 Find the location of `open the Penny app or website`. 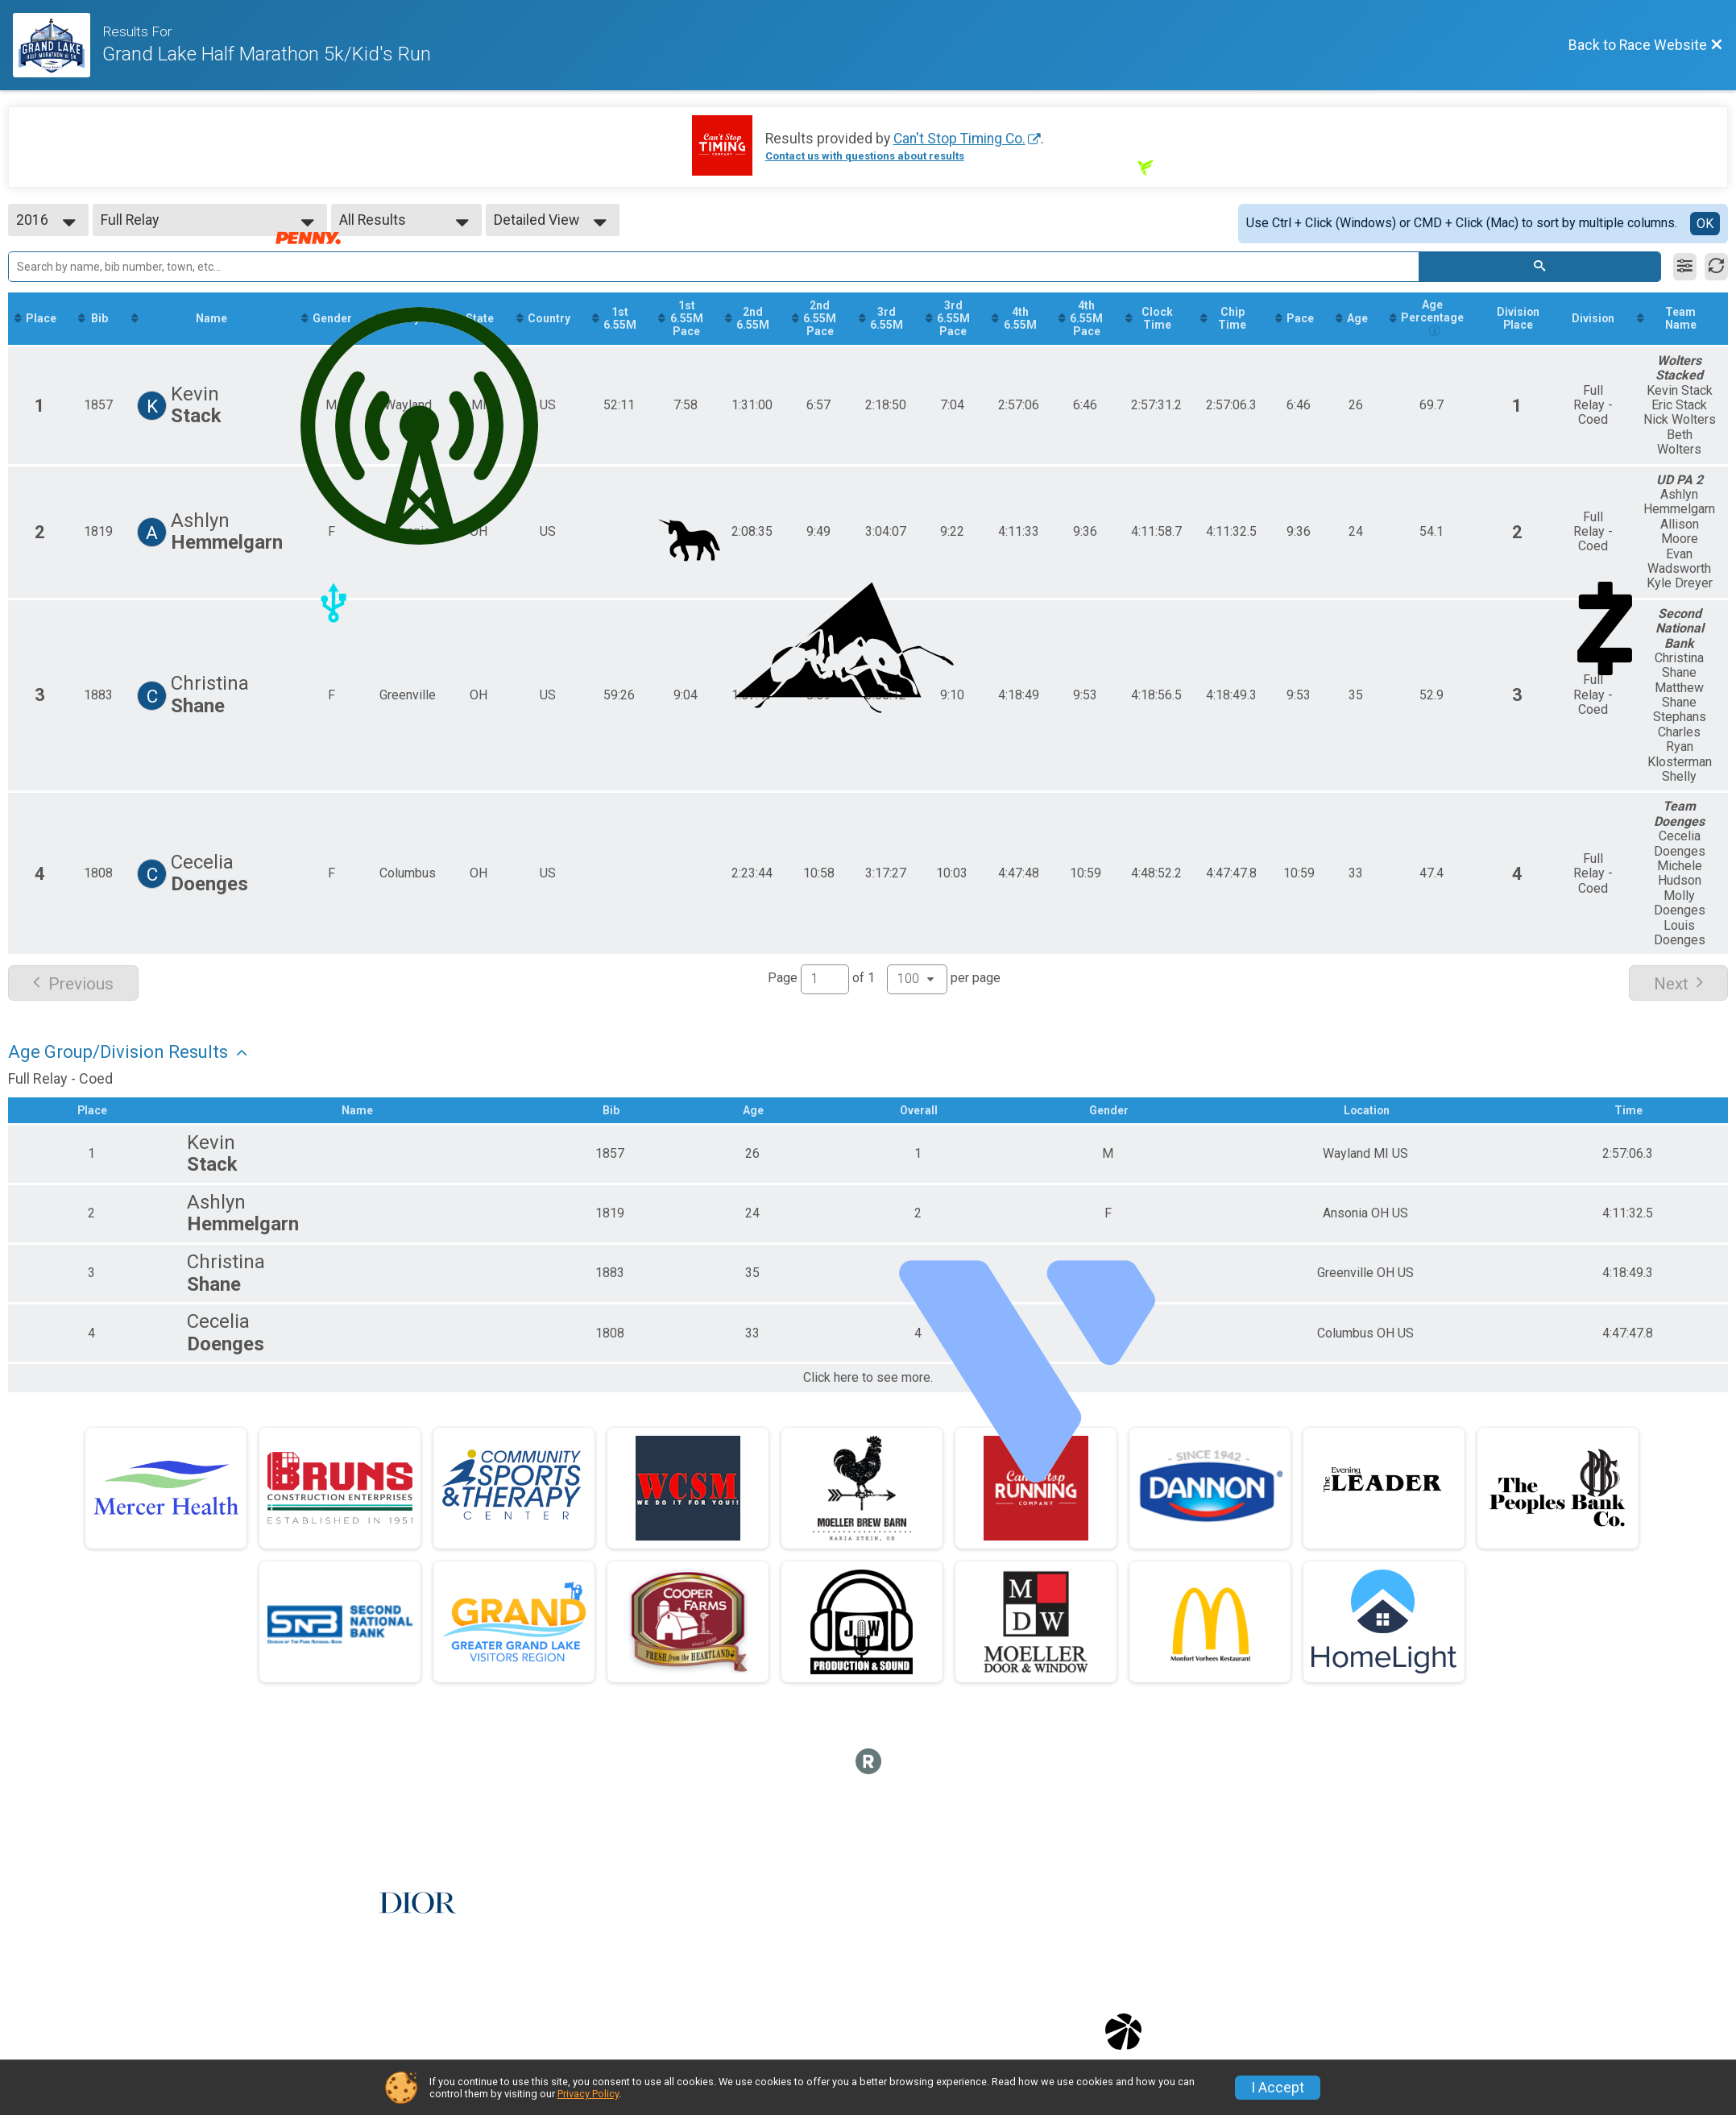

open the Penny app or website is located at coordinates (308, 238).